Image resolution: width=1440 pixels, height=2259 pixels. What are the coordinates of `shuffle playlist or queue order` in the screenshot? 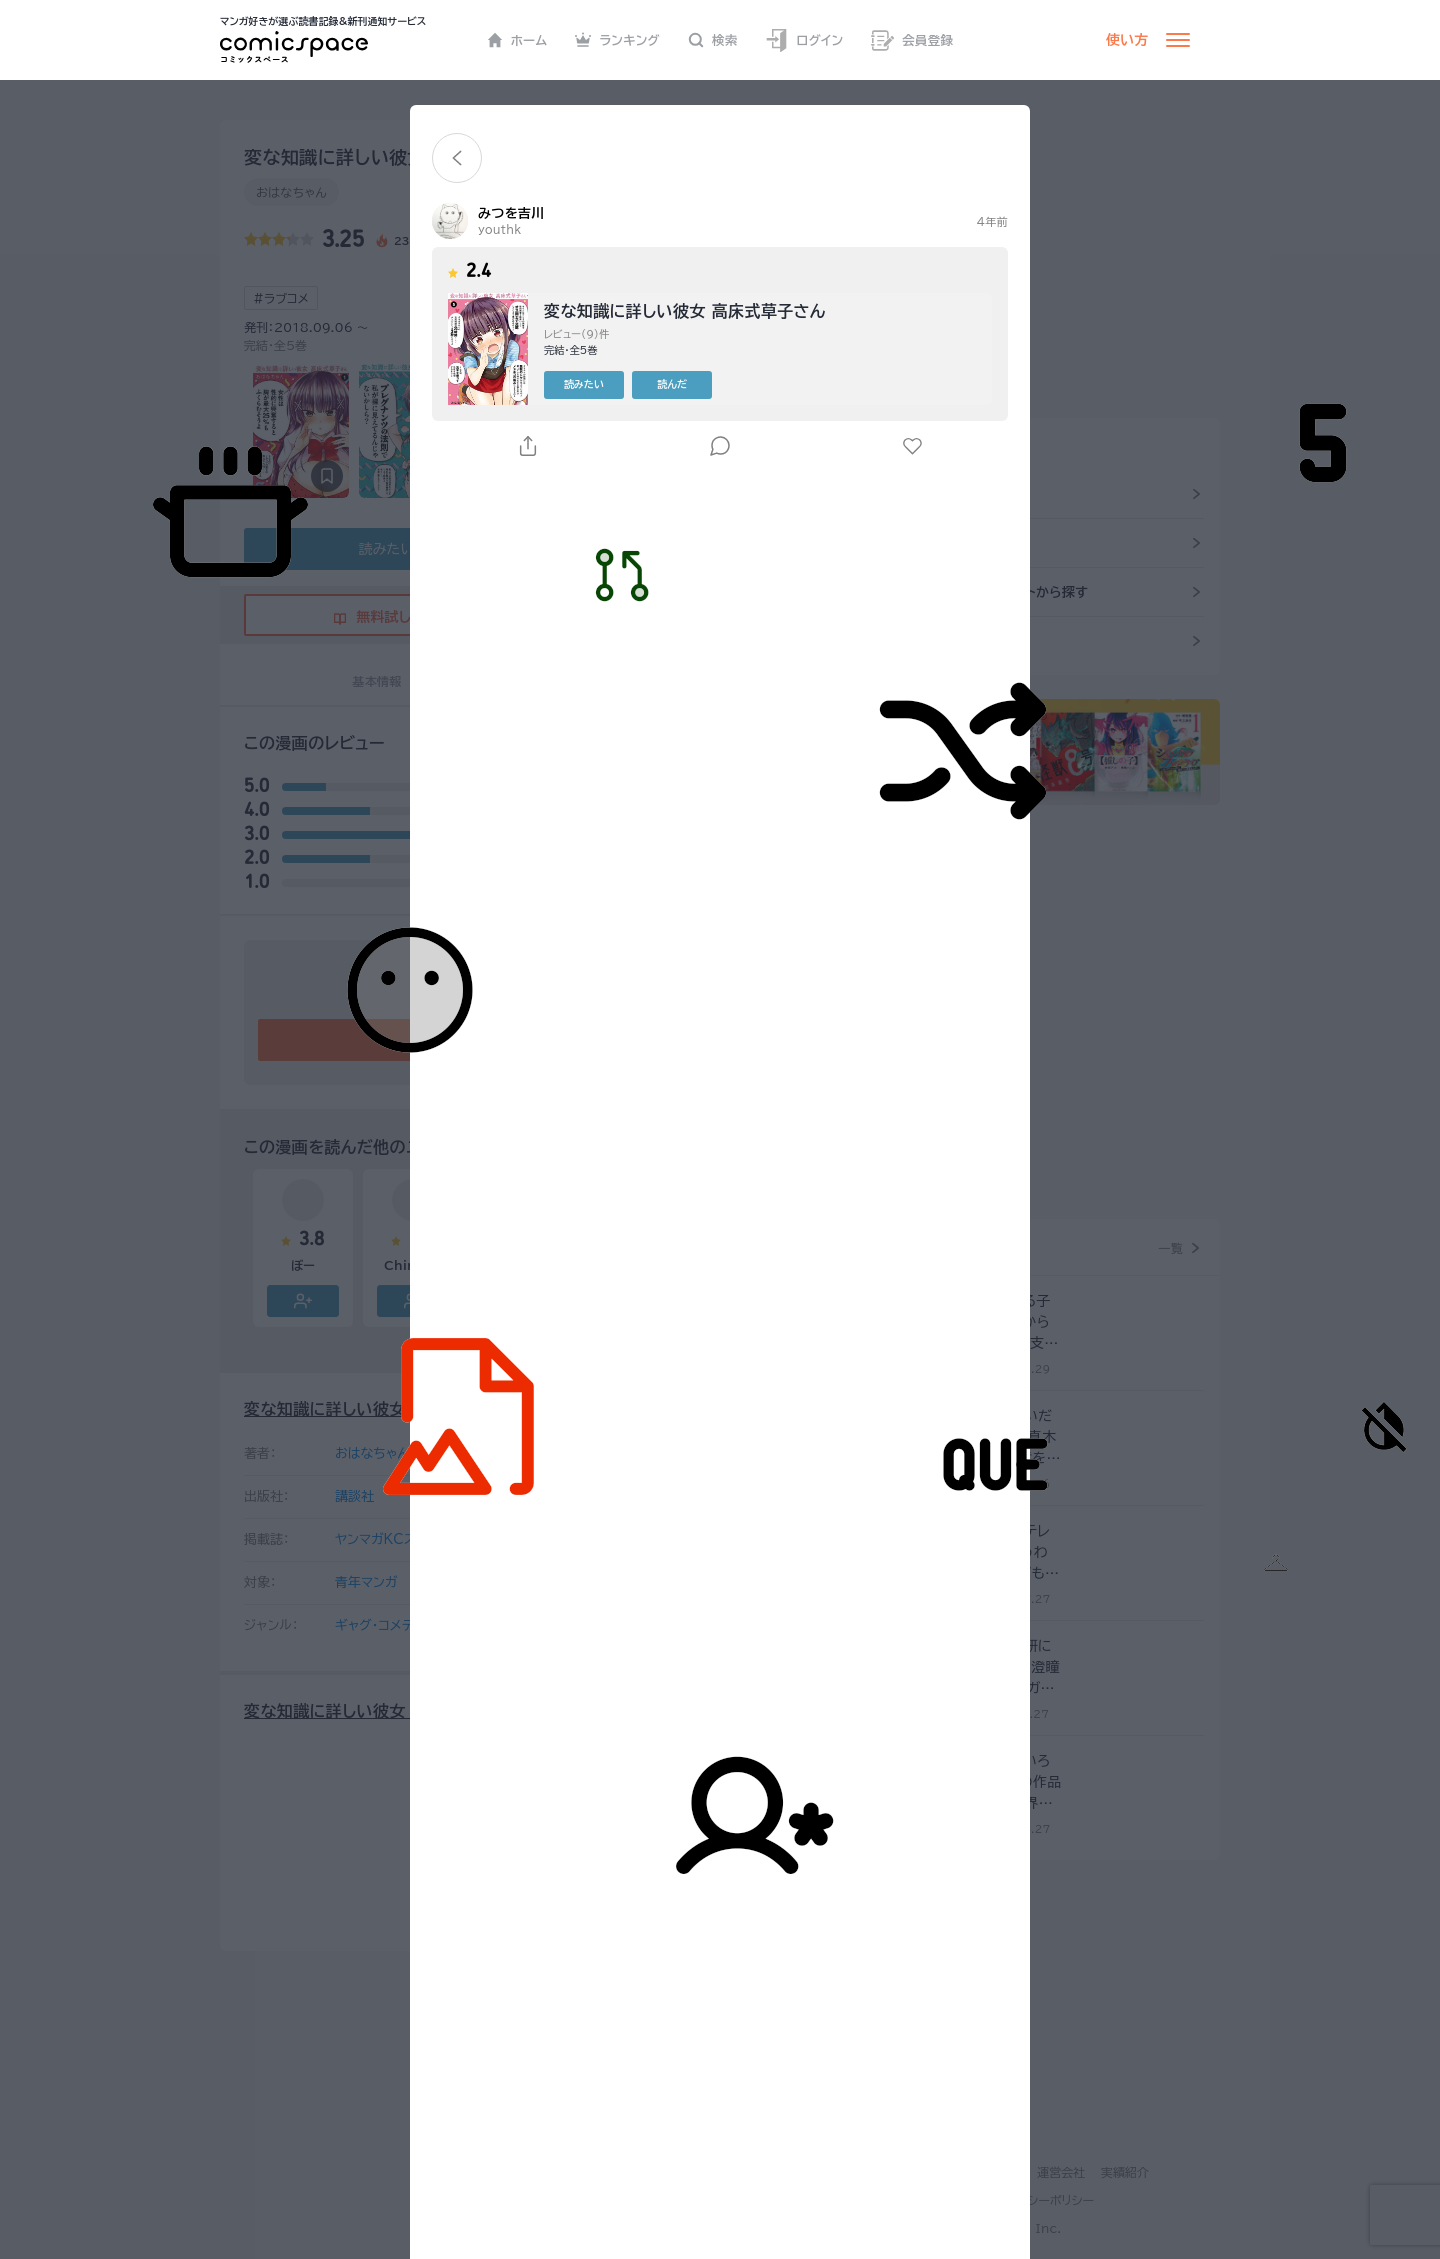 It's located at (960, 751).